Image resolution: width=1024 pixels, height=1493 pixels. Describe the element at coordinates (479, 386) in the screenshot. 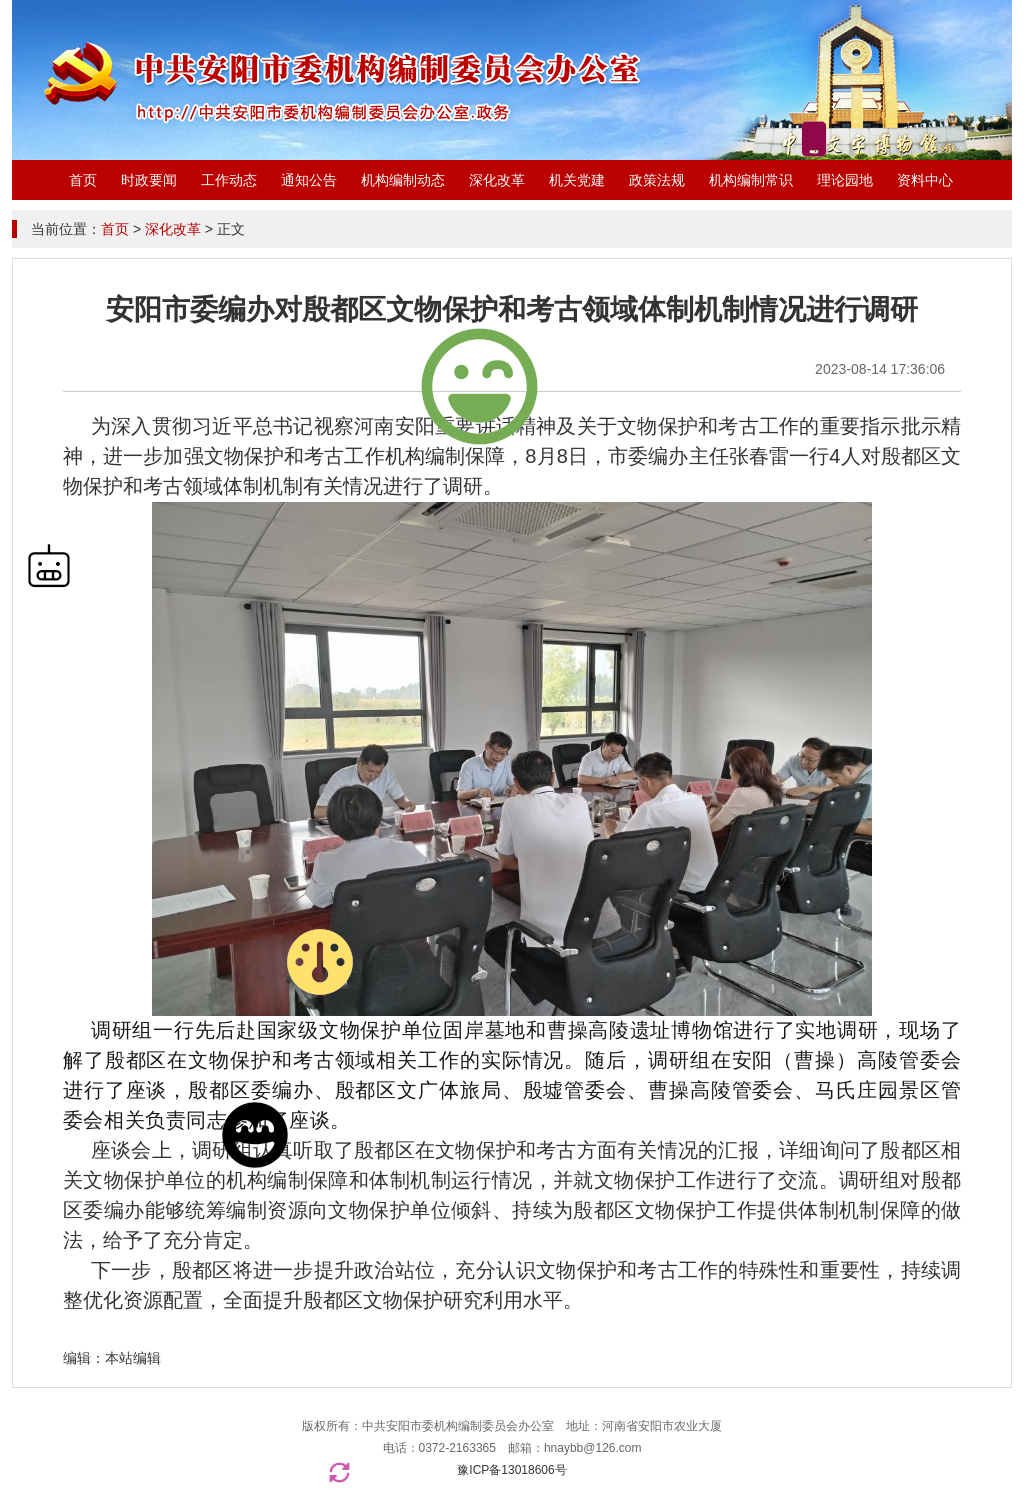

I see `add a playful or humorous reaction` at that location.